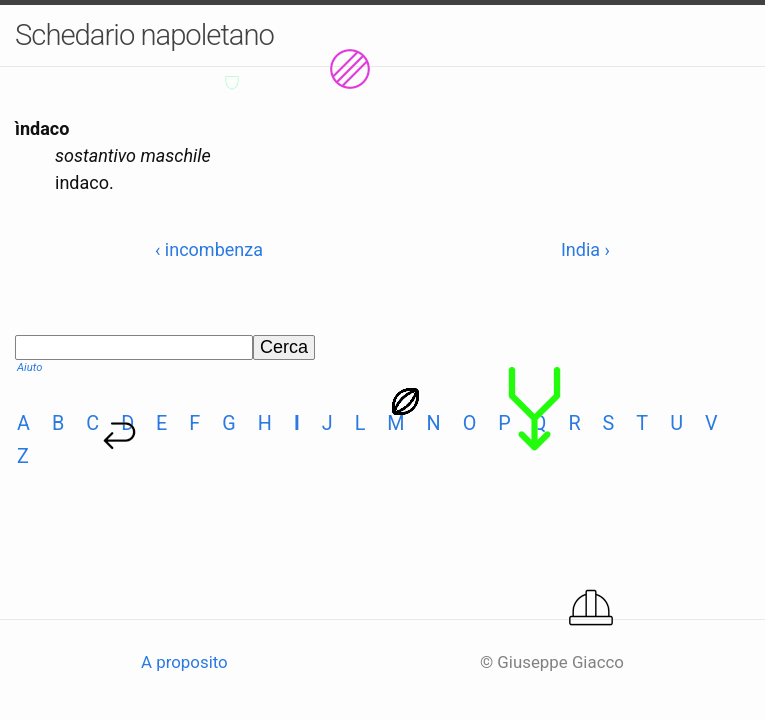 The image size is (765, 720). I want to click on merge selected items or branches, so click(534, 405).